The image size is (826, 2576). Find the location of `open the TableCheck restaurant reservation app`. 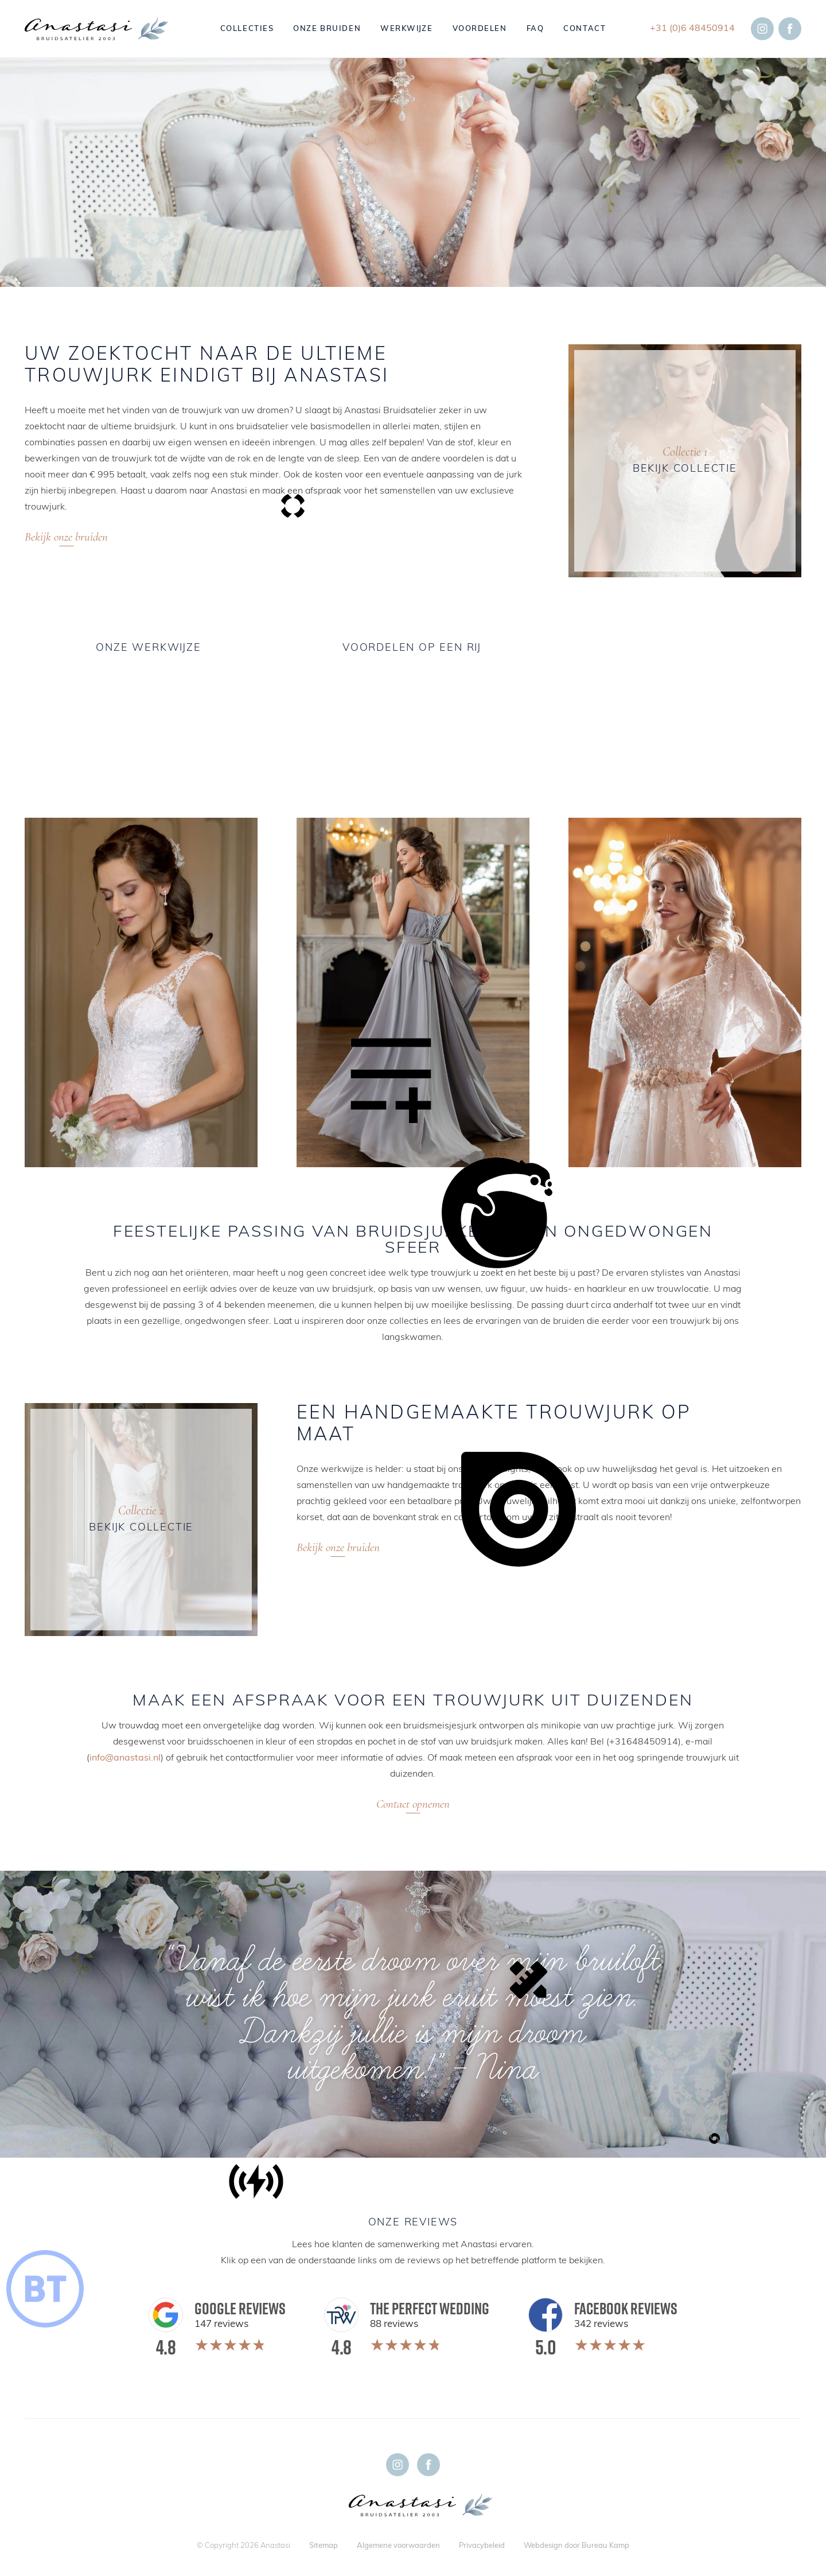

open the TableCheck restaurant reservation app is located at coordinates (293, 506).